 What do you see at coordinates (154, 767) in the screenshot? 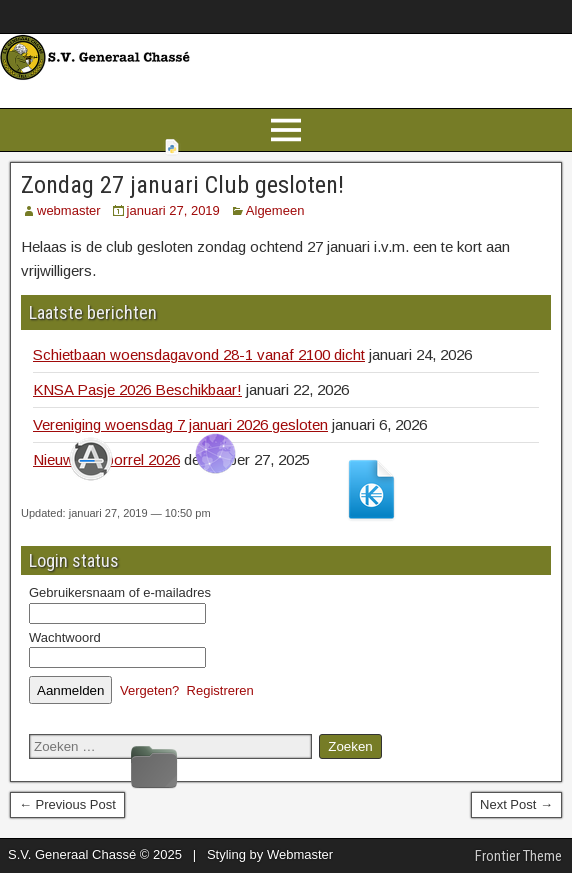
I see `open folder to view files` at bounding box center [154, 767].